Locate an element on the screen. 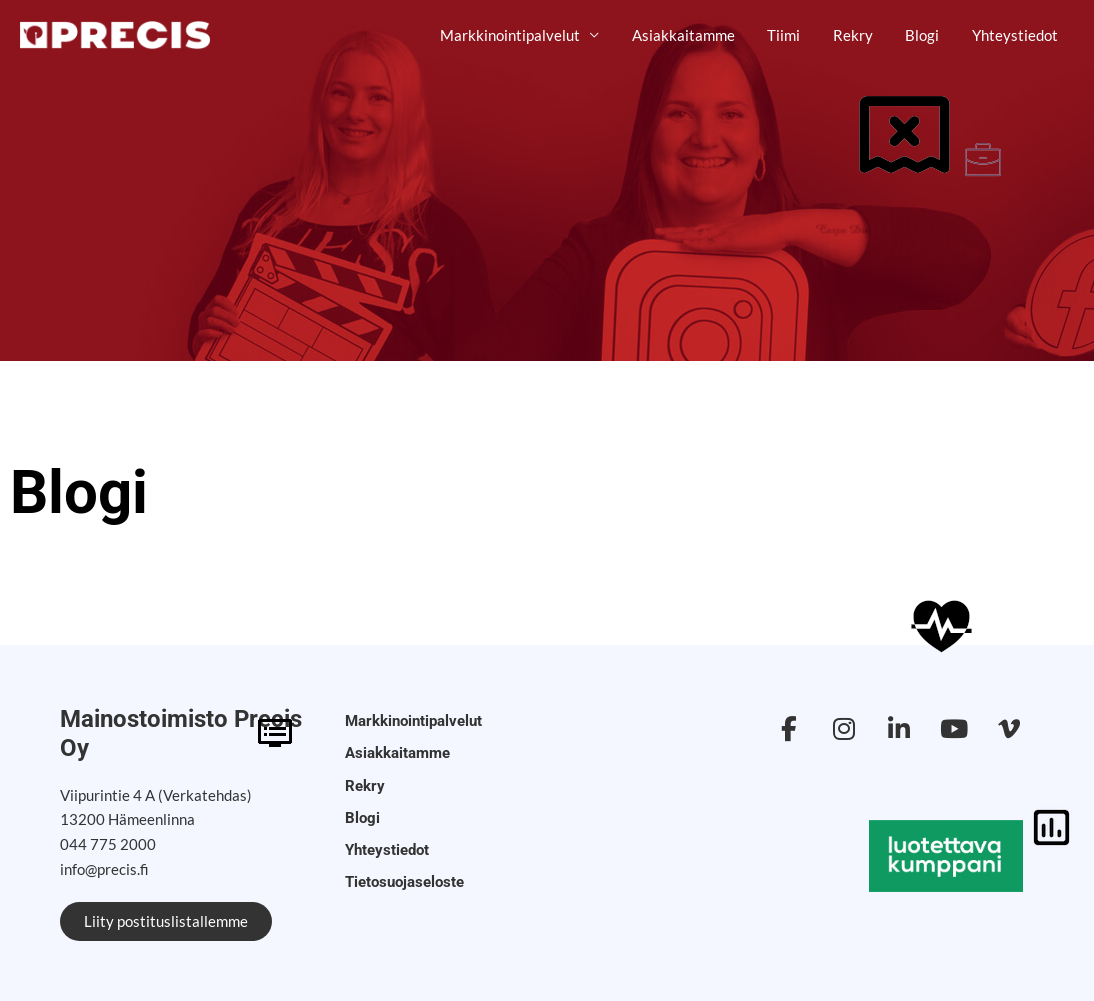 The width and height of the screenshot is (1094, 1001). track your fitness and health metrics is located at coordinates (941, 626).